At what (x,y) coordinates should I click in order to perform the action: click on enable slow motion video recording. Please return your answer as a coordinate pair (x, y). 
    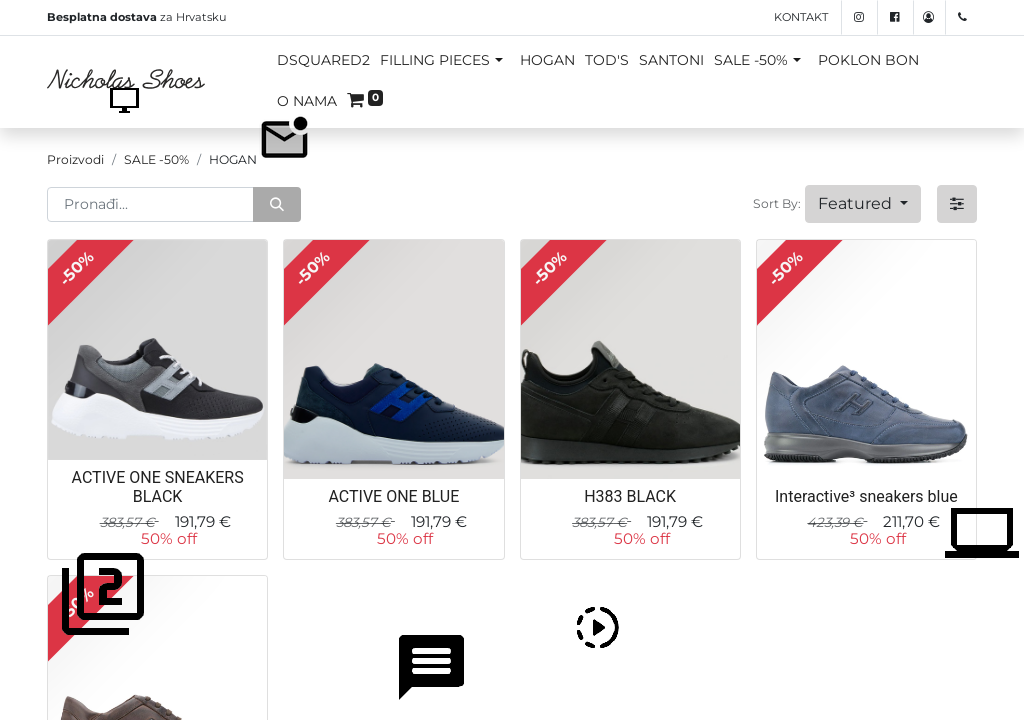
    Looking at the image, I should click on (597, 627).